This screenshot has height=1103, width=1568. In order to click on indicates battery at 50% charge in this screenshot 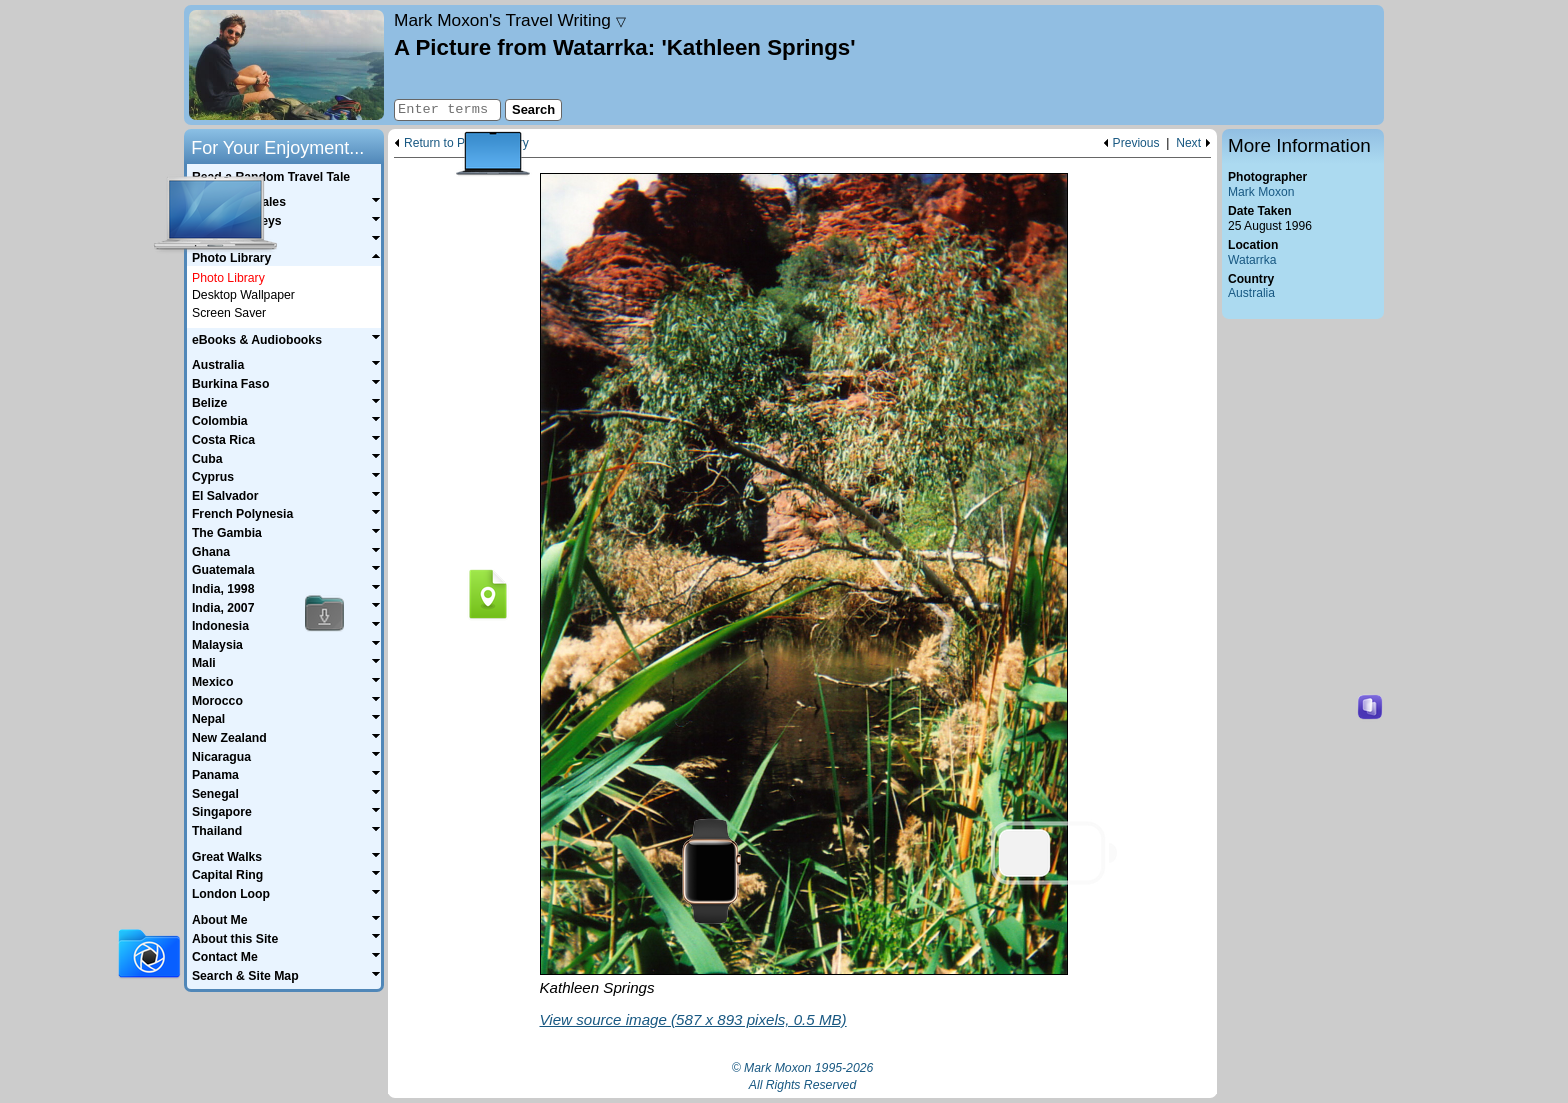, I will do `click(1054, 853)`.